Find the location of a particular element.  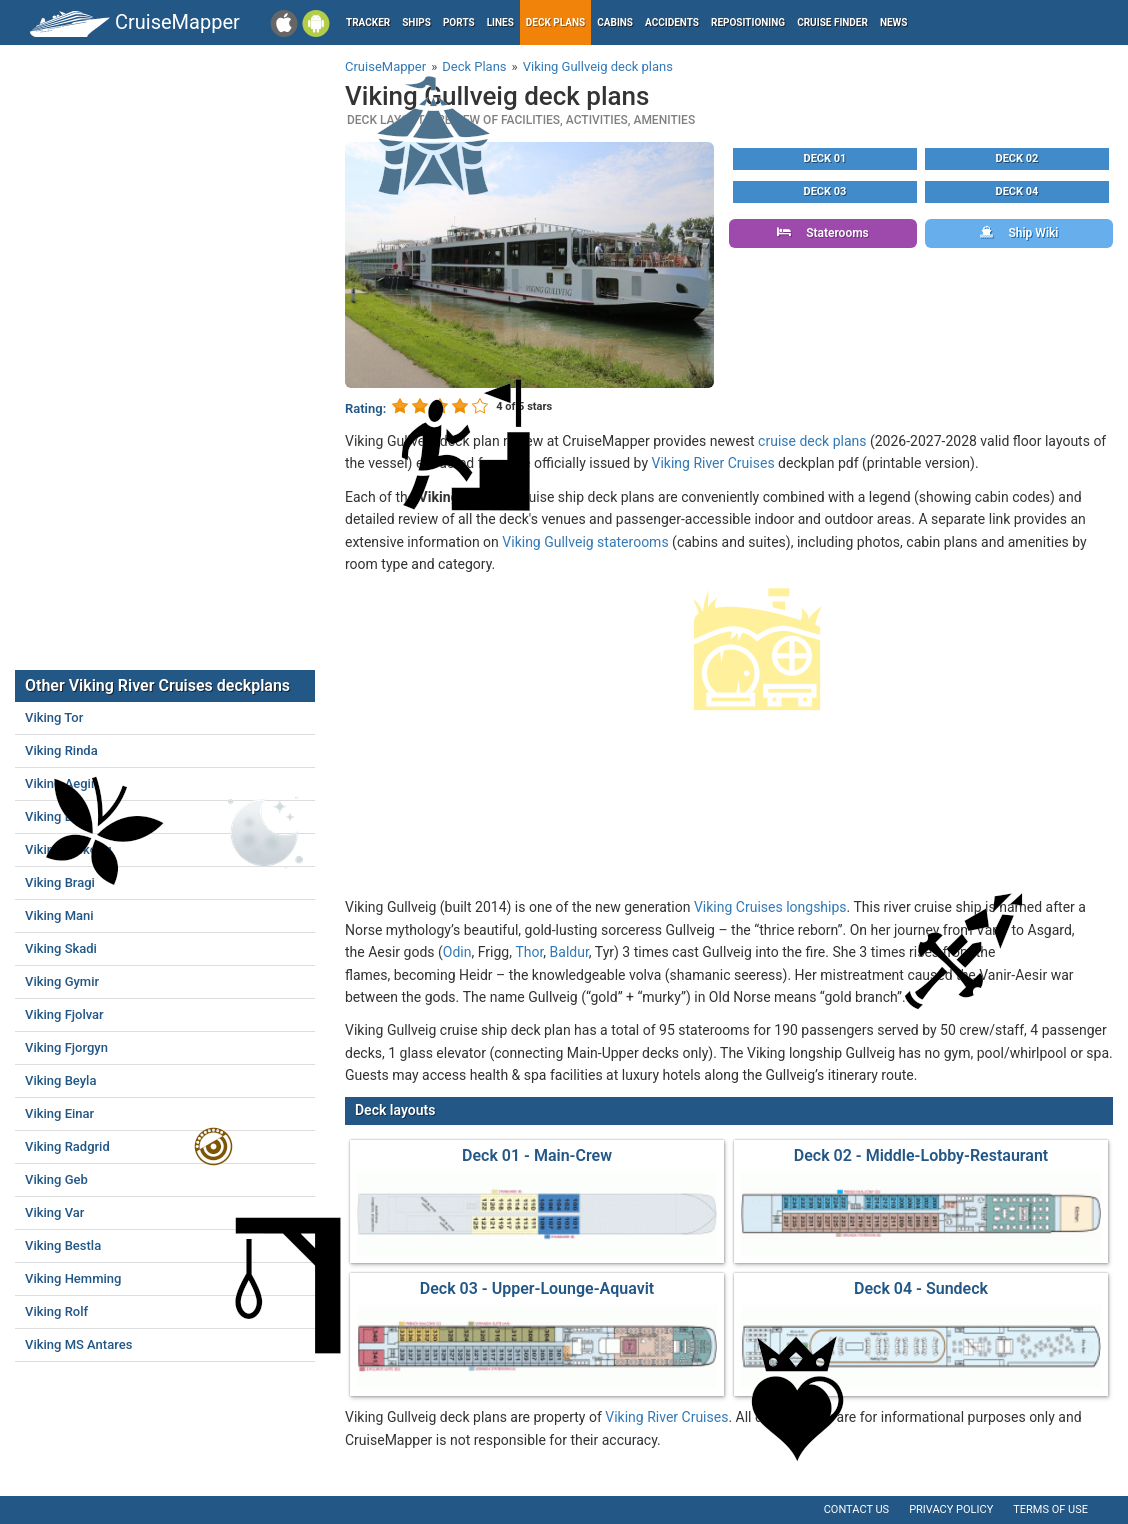

nature or wildlife category indicator is located at coordinates (104, 829).